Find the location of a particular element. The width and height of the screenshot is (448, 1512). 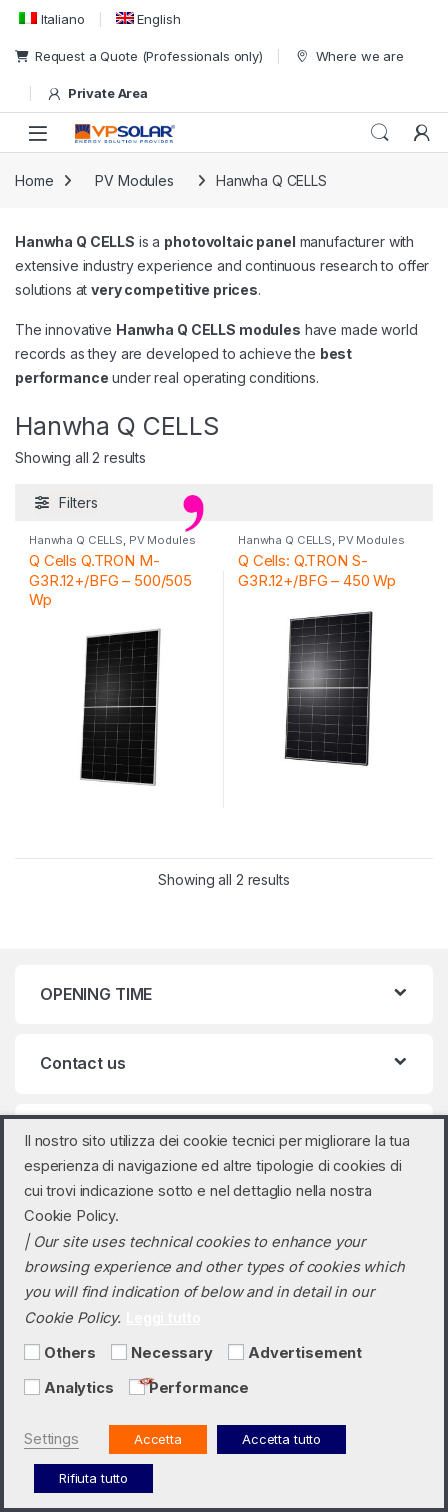

comma.ai company logo is located at coordinates (193, 513).